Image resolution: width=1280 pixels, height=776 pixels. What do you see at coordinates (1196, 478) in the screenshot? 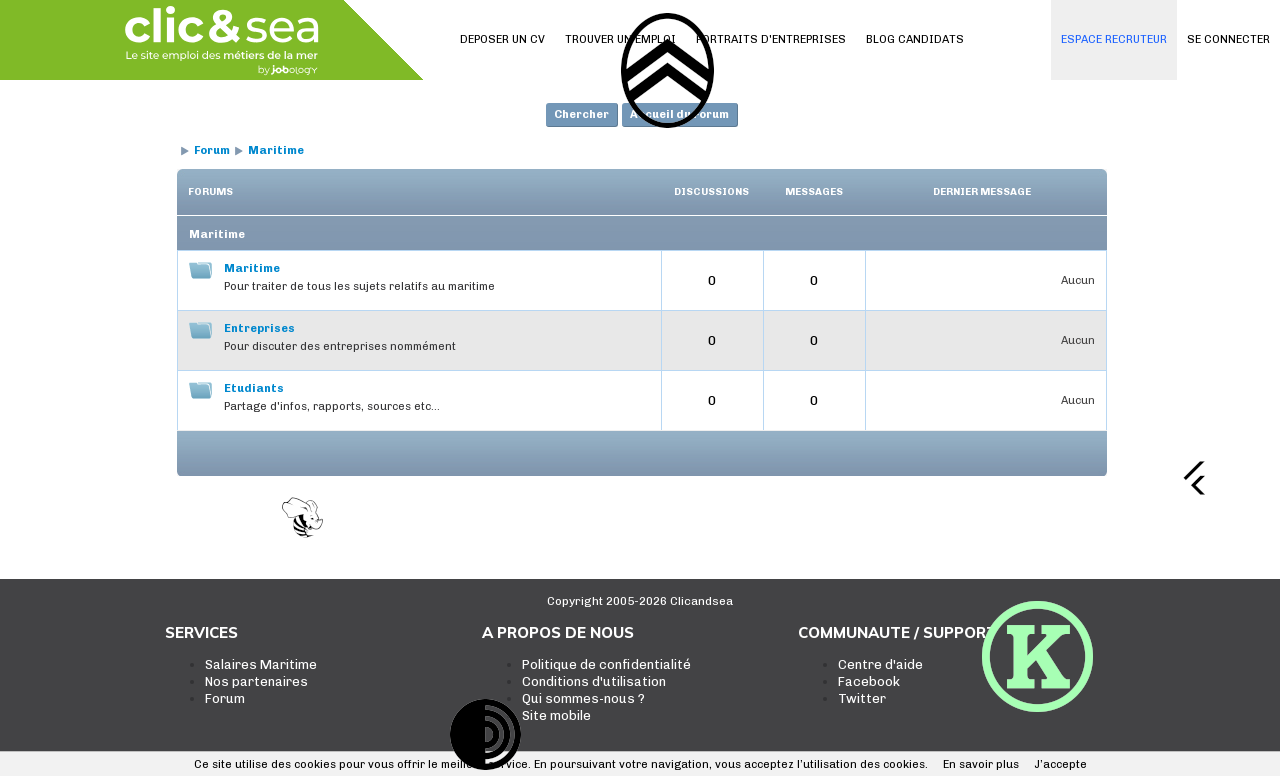
I see `flutter framework logo` at bounding box center [1196, 478].